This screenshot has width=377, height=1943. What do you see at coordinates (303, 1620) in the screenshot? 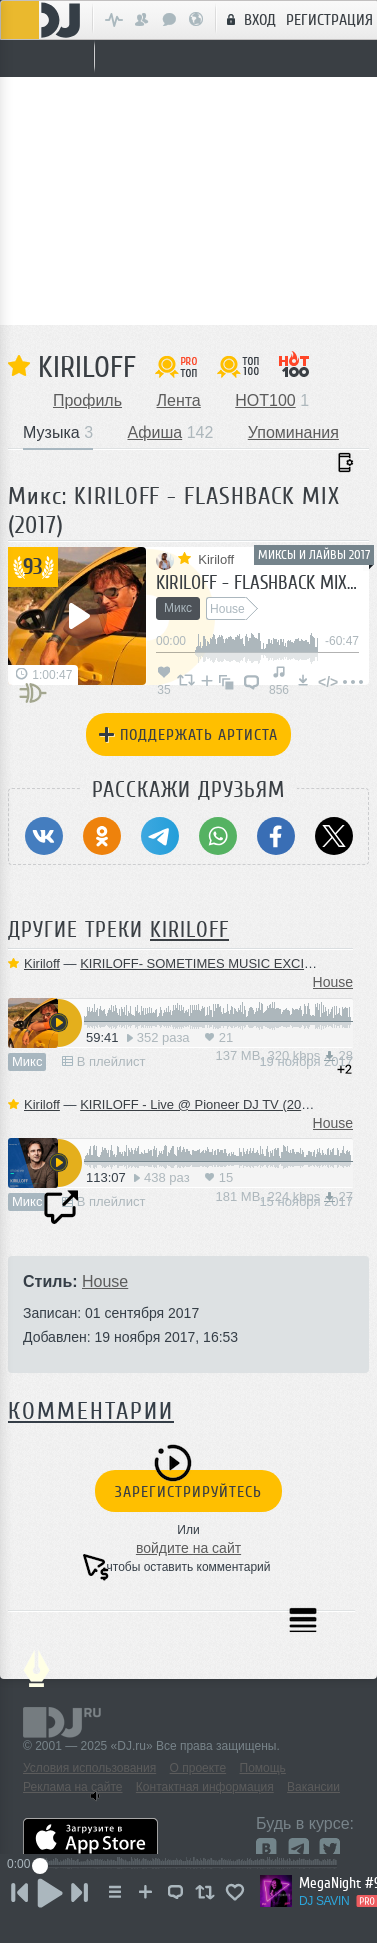
I see `adjust line thickness or stroke weight` at bounding box center [303, 1620].